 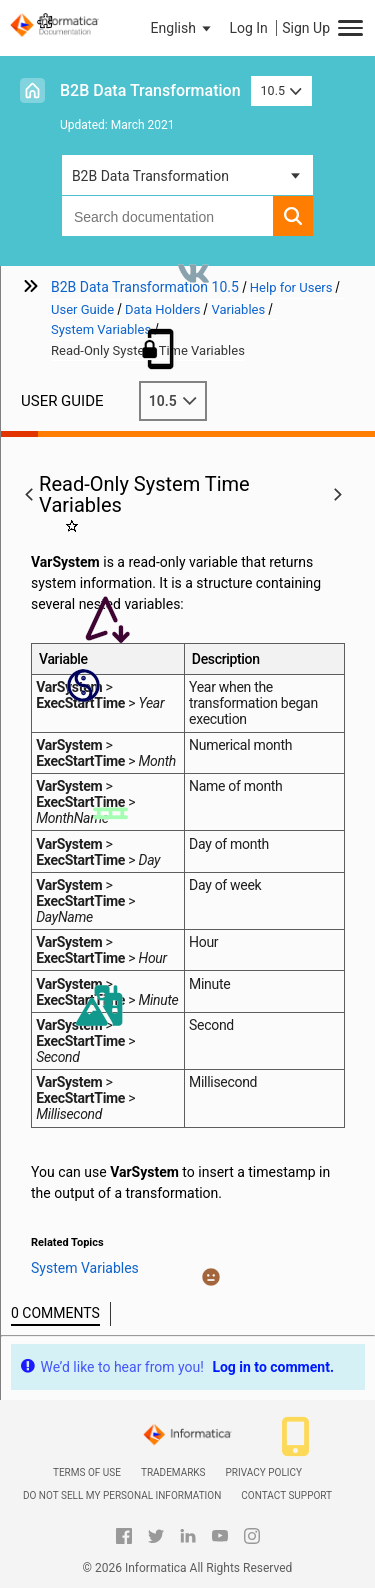 I want to click on enable device lock for linked phones, so click(x=157, y=349).